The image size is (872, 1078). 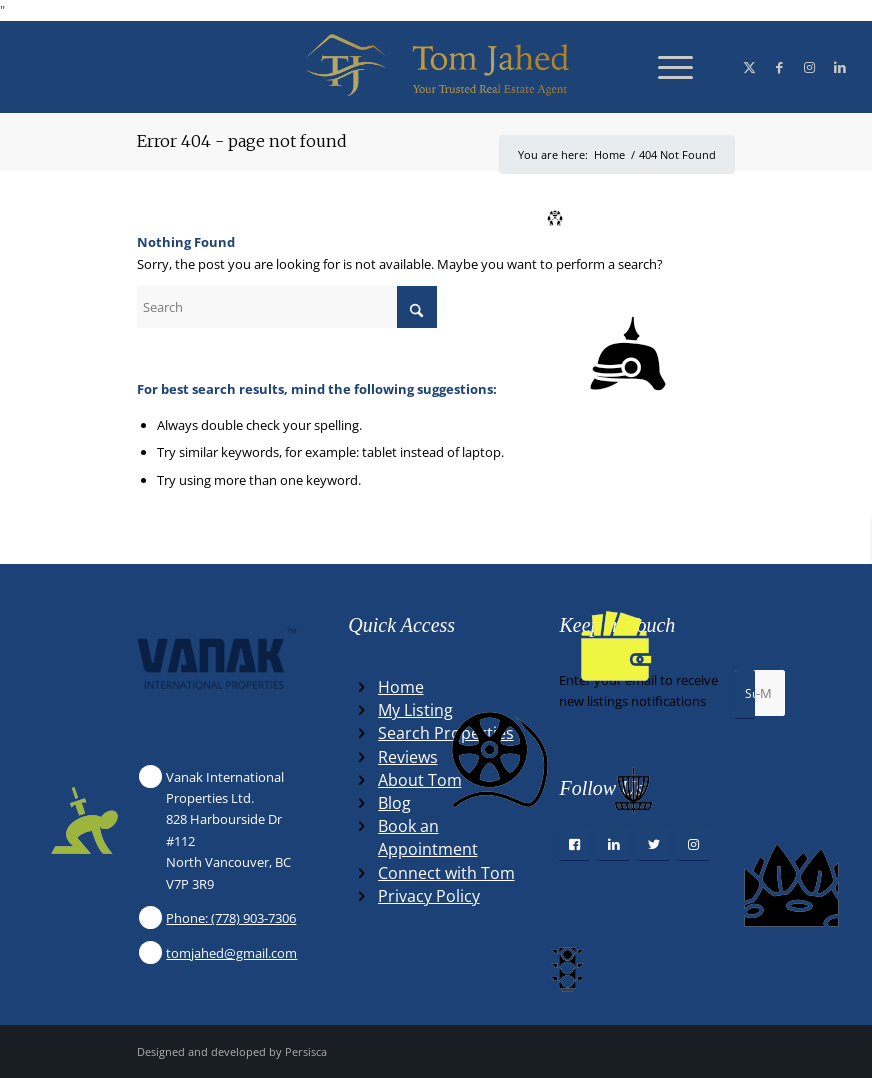 What do you see at coordinates (85, 820) in the screenshot?
I see `indicates a backstab or stealth attack ability` at bounding box center [85, 820].